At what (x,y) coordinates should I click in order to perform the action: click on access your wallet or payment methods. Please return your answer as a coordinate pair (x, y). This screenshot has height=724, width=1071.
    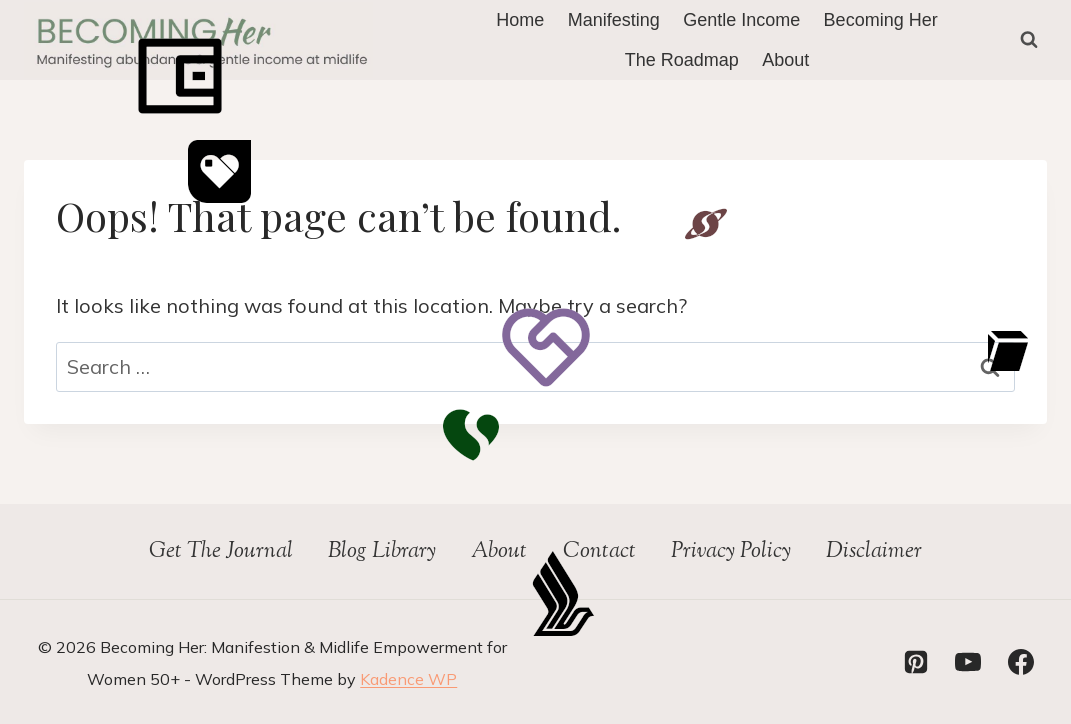
    Looking at the image, I should click on (180, 76).